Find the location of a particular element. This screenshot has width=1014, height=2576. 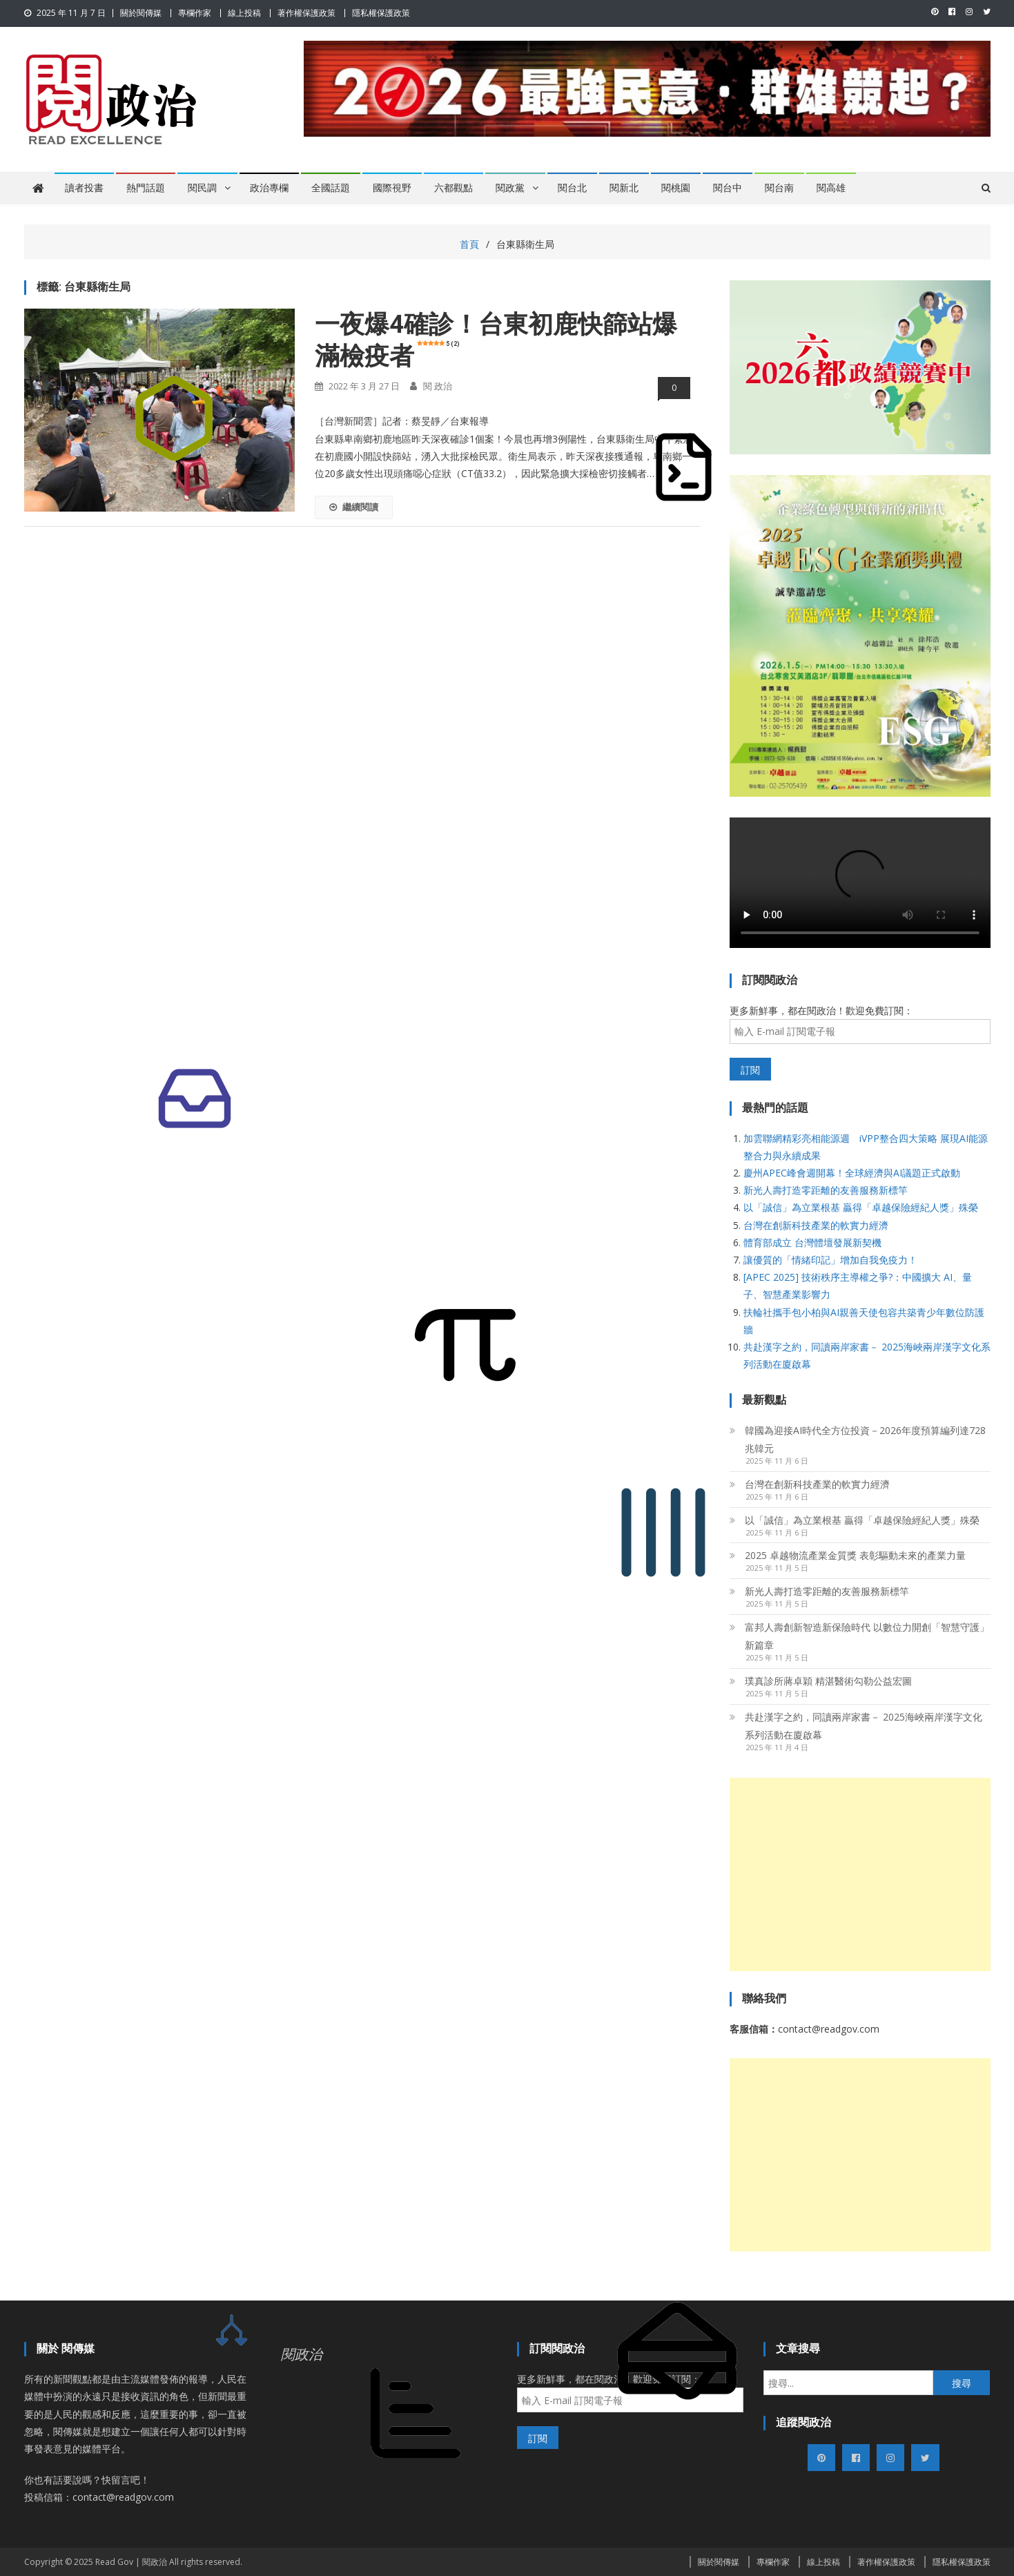

indicates a hexagonal shape or geometric element is located at coordinates (174, 418).